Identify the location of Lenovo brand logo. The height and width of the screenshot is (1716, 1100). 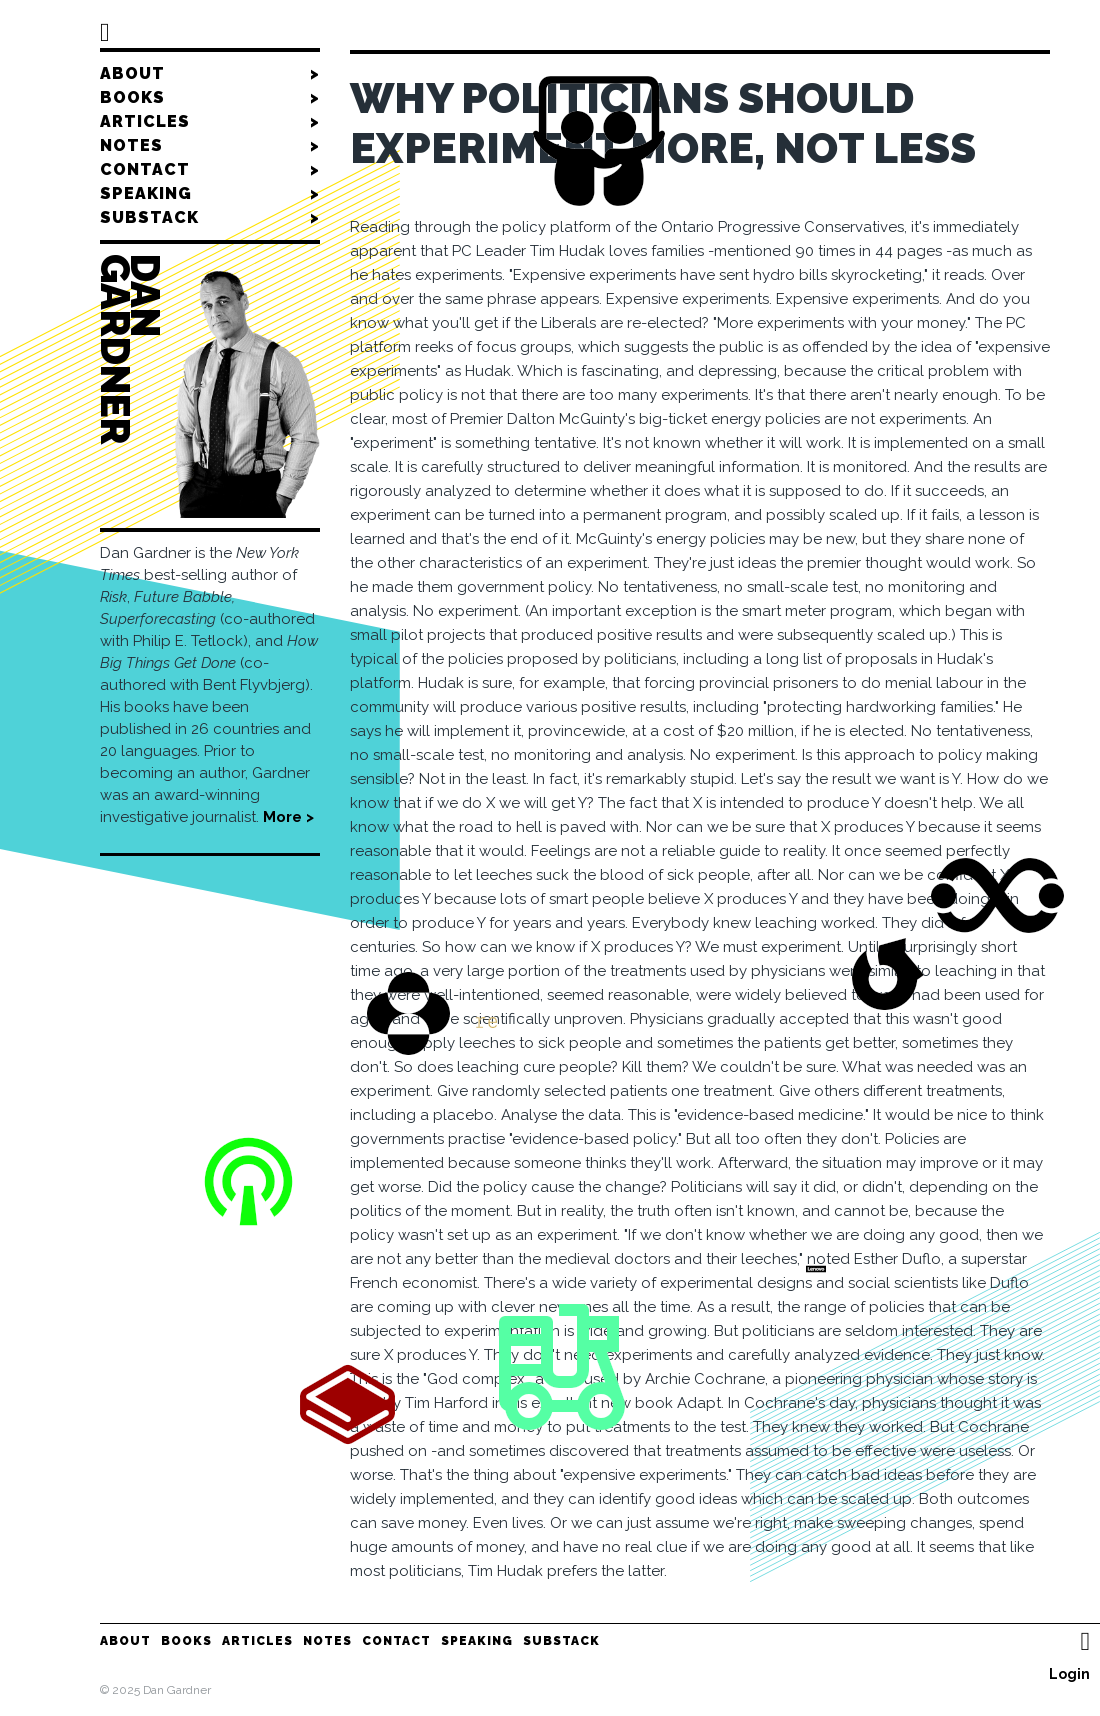
(816, 1269).